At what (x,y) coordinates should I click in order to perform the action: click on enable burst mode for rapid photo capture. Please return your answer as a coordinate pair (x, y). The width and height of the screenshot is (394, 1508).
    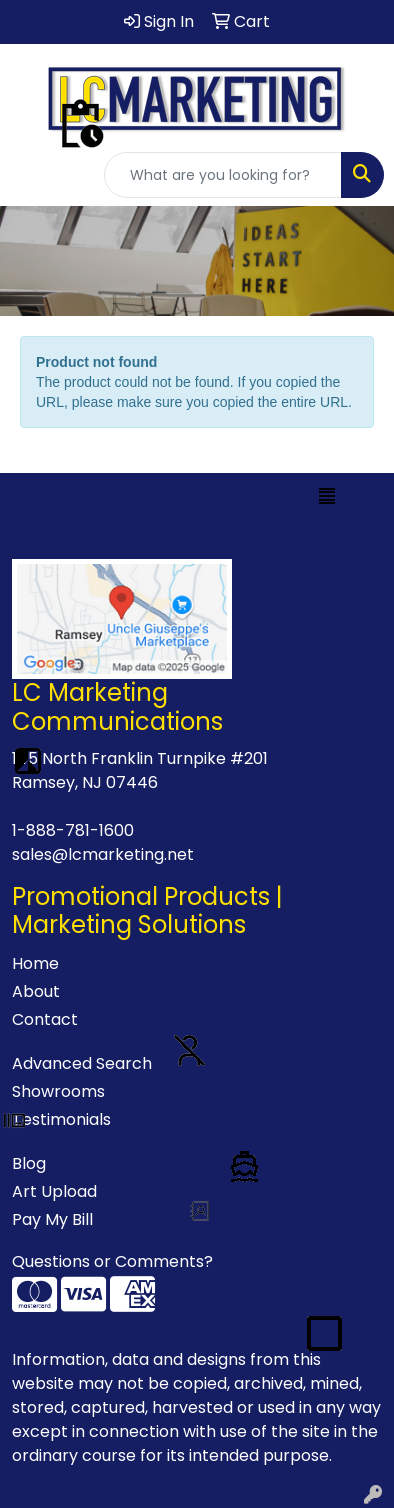
    Looking at the image, I should click on (14, 1120).